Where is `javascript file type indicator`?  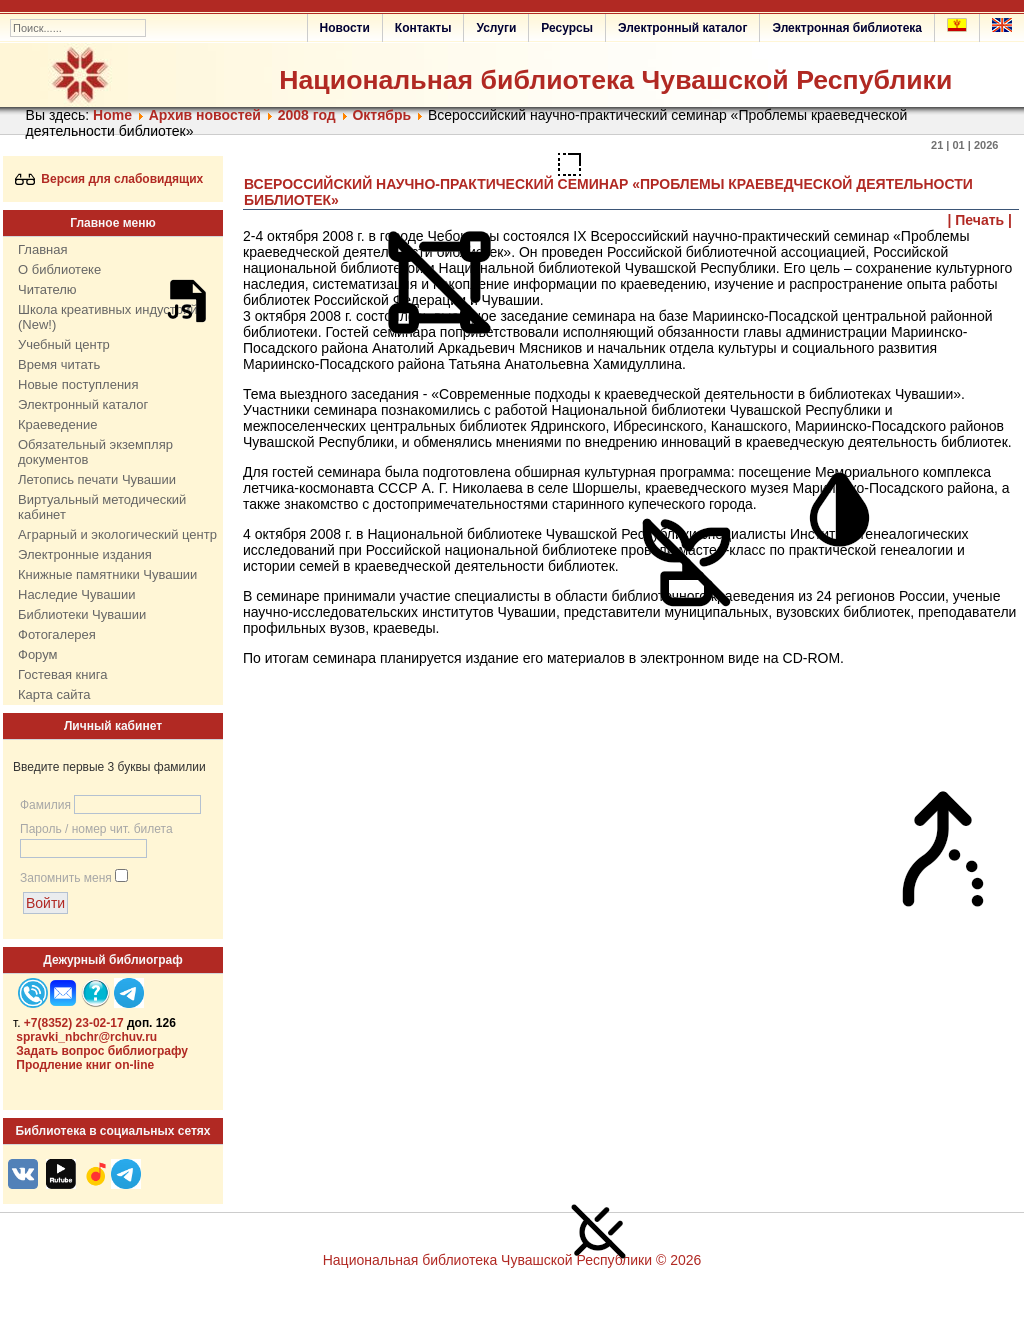 javascript file type indicator is located at coordinates (188, 301).